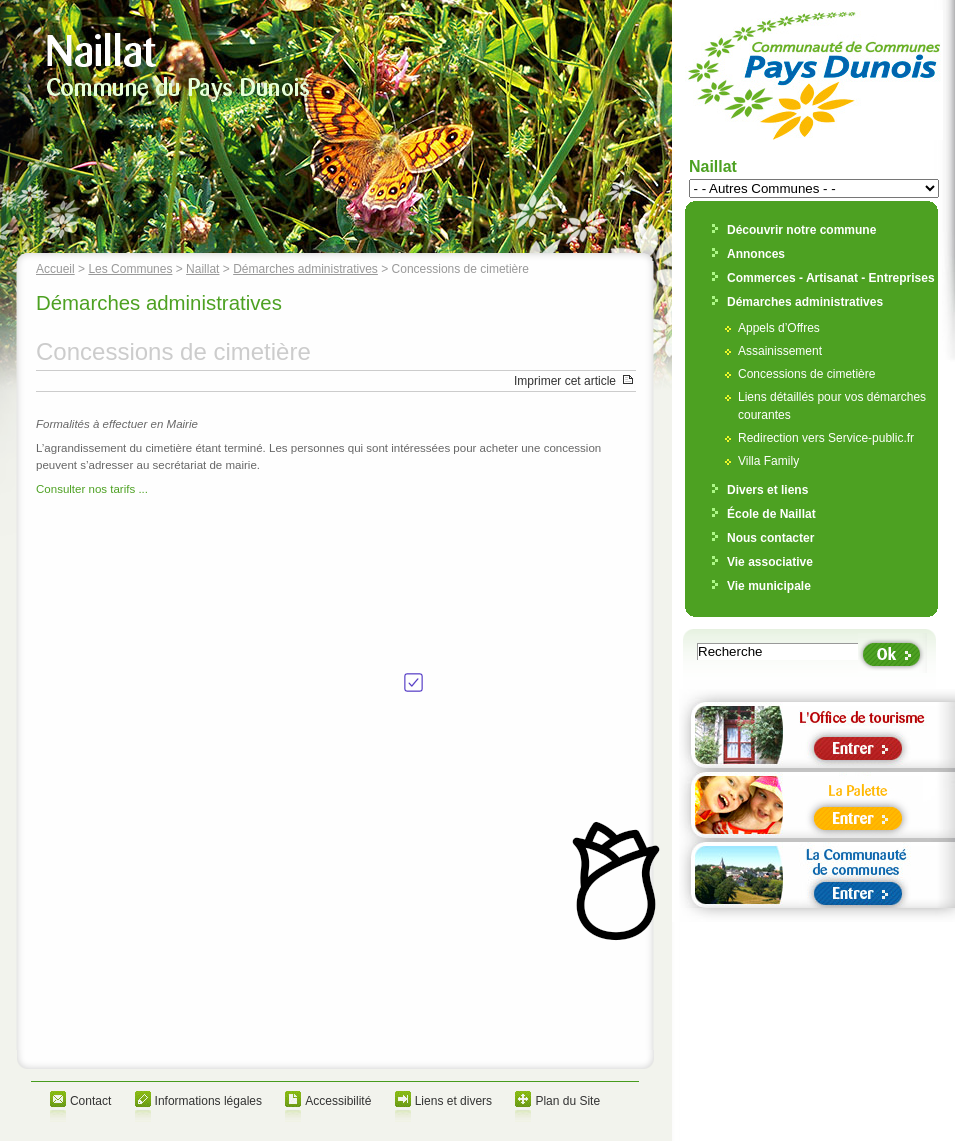 This screenshot has height=1141, width=955. I want to click on add to favorites or wishlist, so click(616, 881).